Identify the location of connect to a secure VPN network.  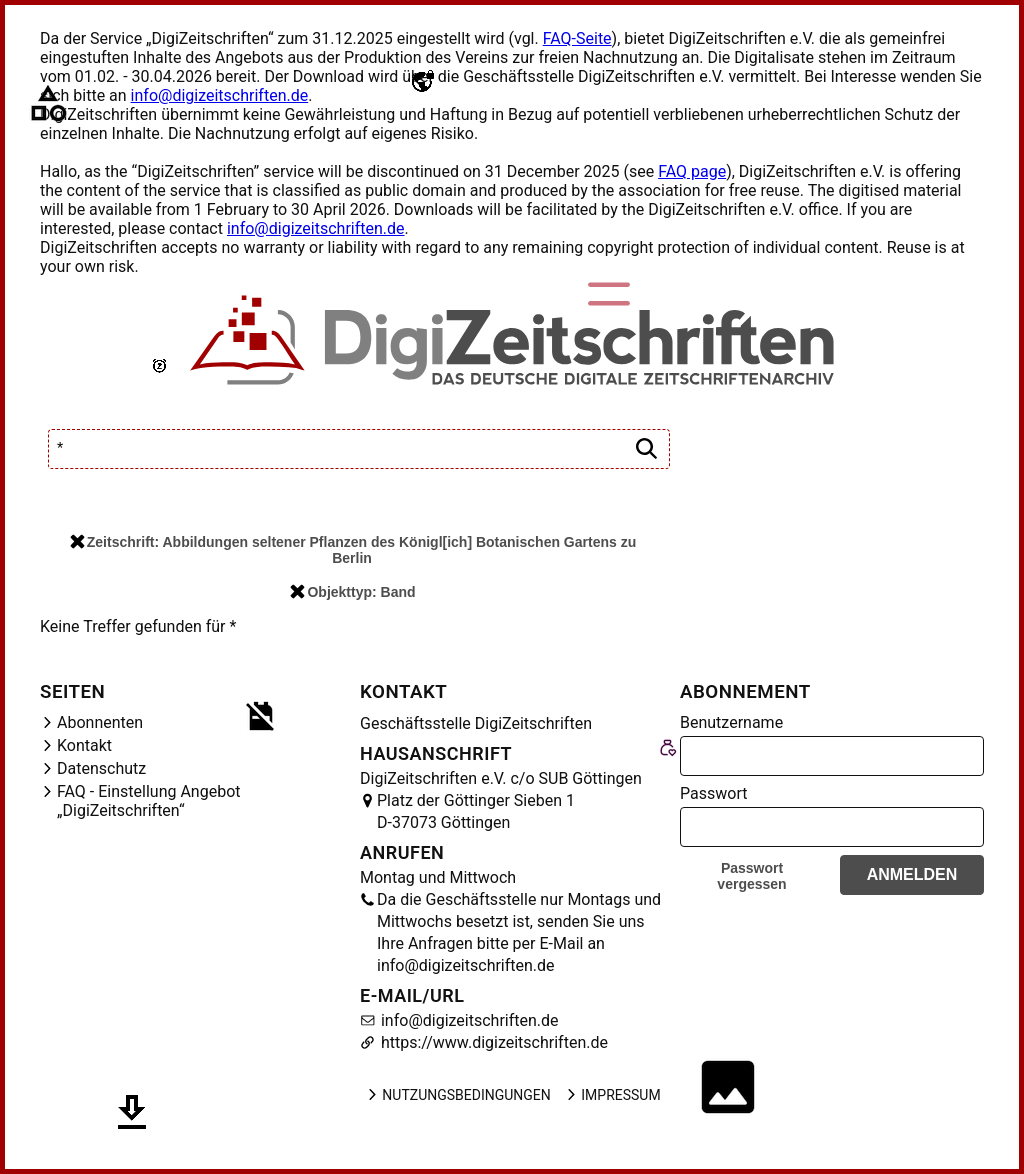
(423, 81).